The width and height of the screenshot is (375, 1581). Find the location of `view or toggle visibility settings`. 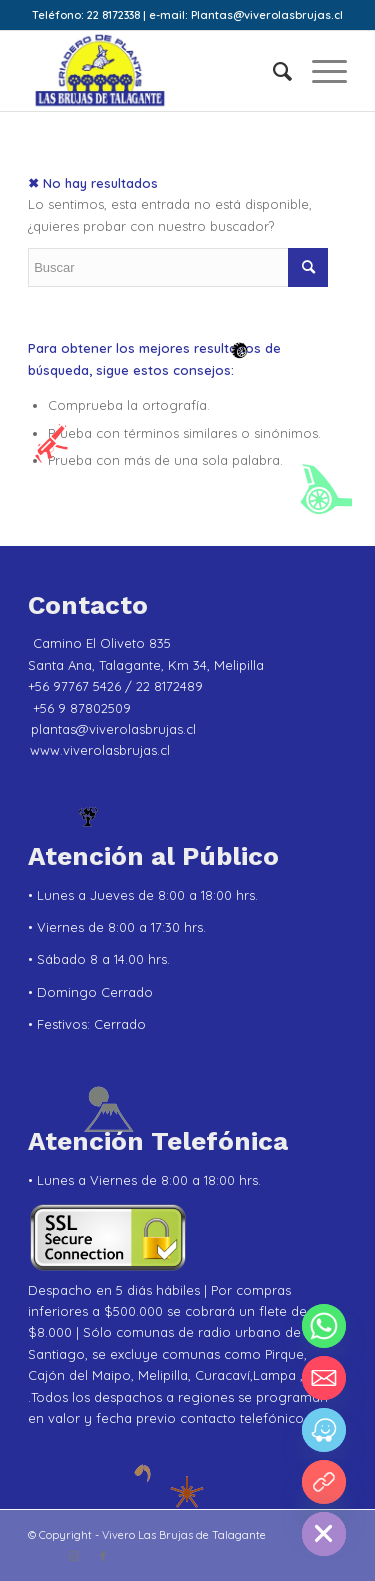

view or toggle visibility settings is located at coordinates (239, 350).